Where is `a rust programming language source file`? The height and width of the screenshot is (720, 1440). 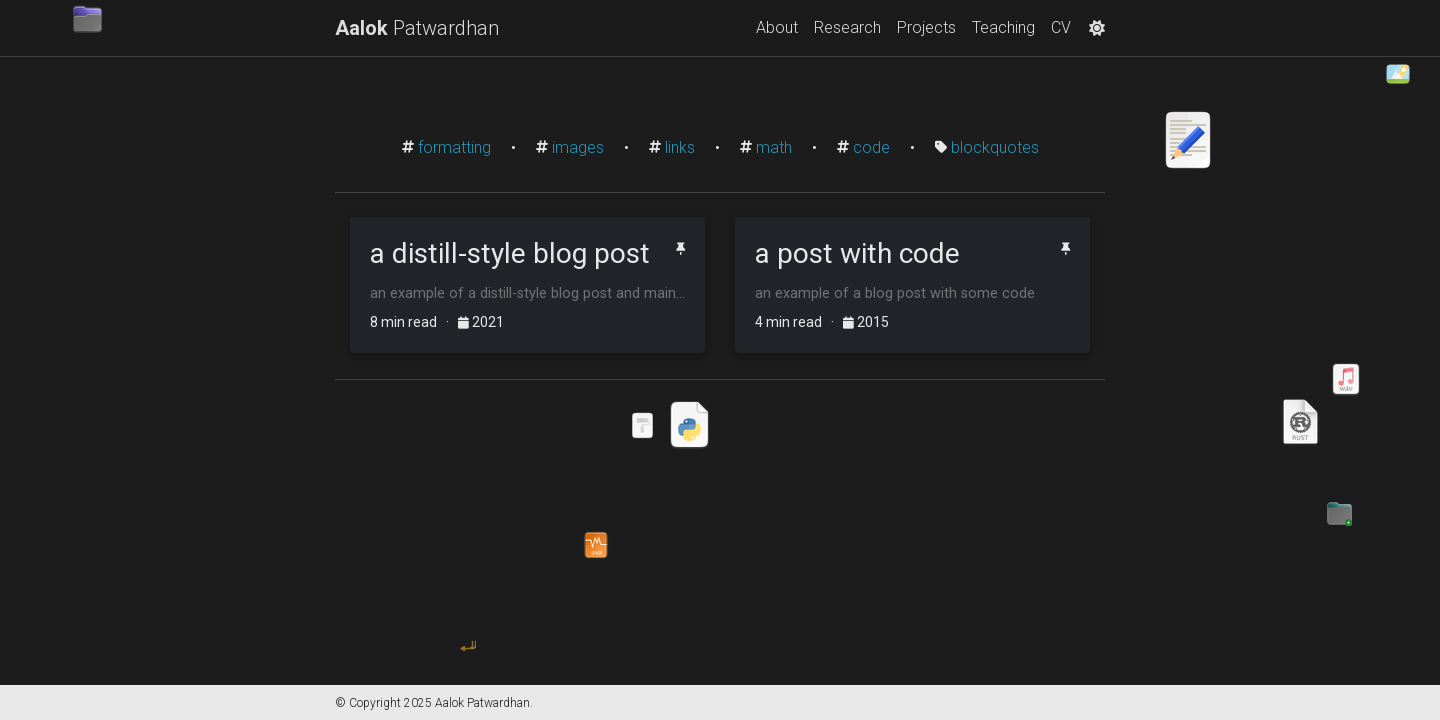 a rust programming language source file is located at coordinates (1300, 422).